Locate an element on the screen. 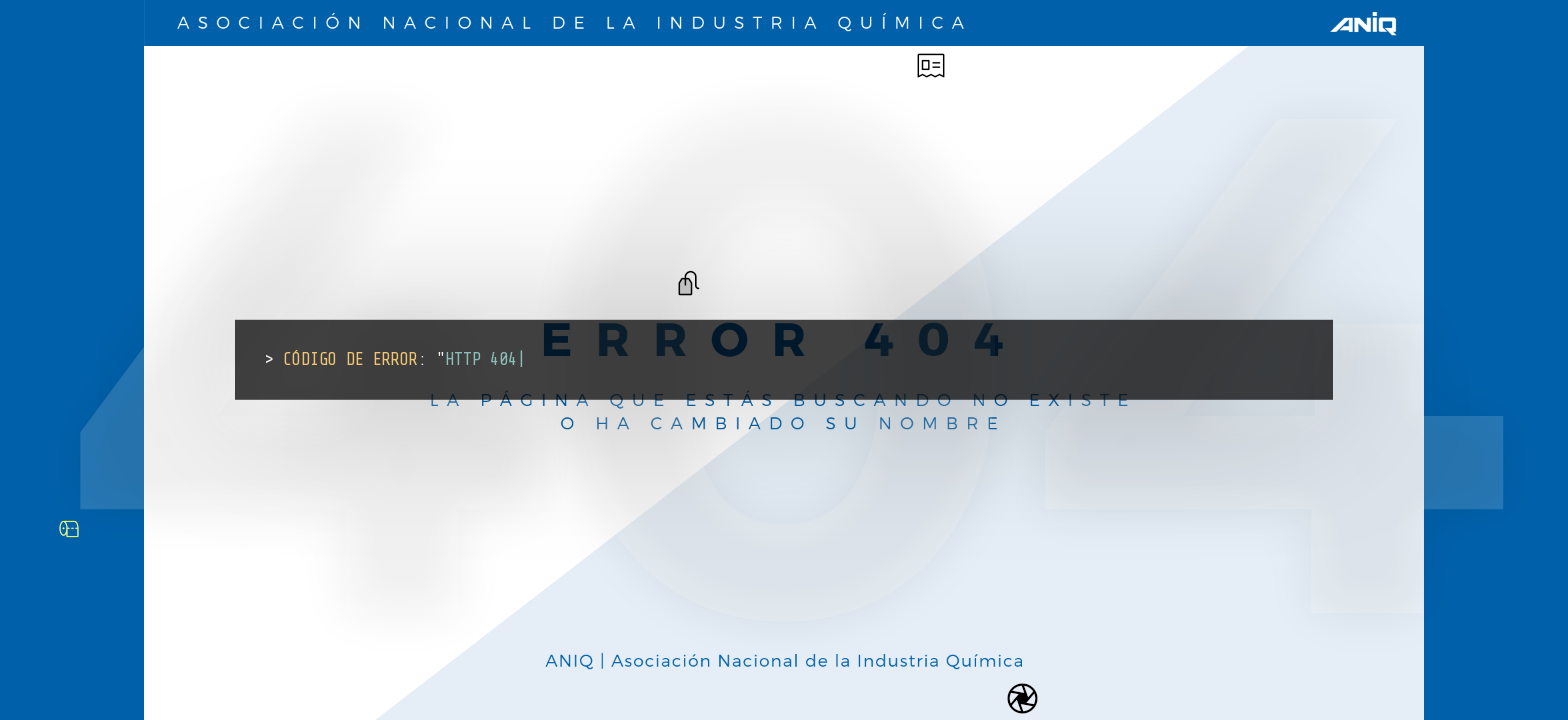 The image size is (1568, 720). view news articles or press clippings is located at coordinates (931, 65).